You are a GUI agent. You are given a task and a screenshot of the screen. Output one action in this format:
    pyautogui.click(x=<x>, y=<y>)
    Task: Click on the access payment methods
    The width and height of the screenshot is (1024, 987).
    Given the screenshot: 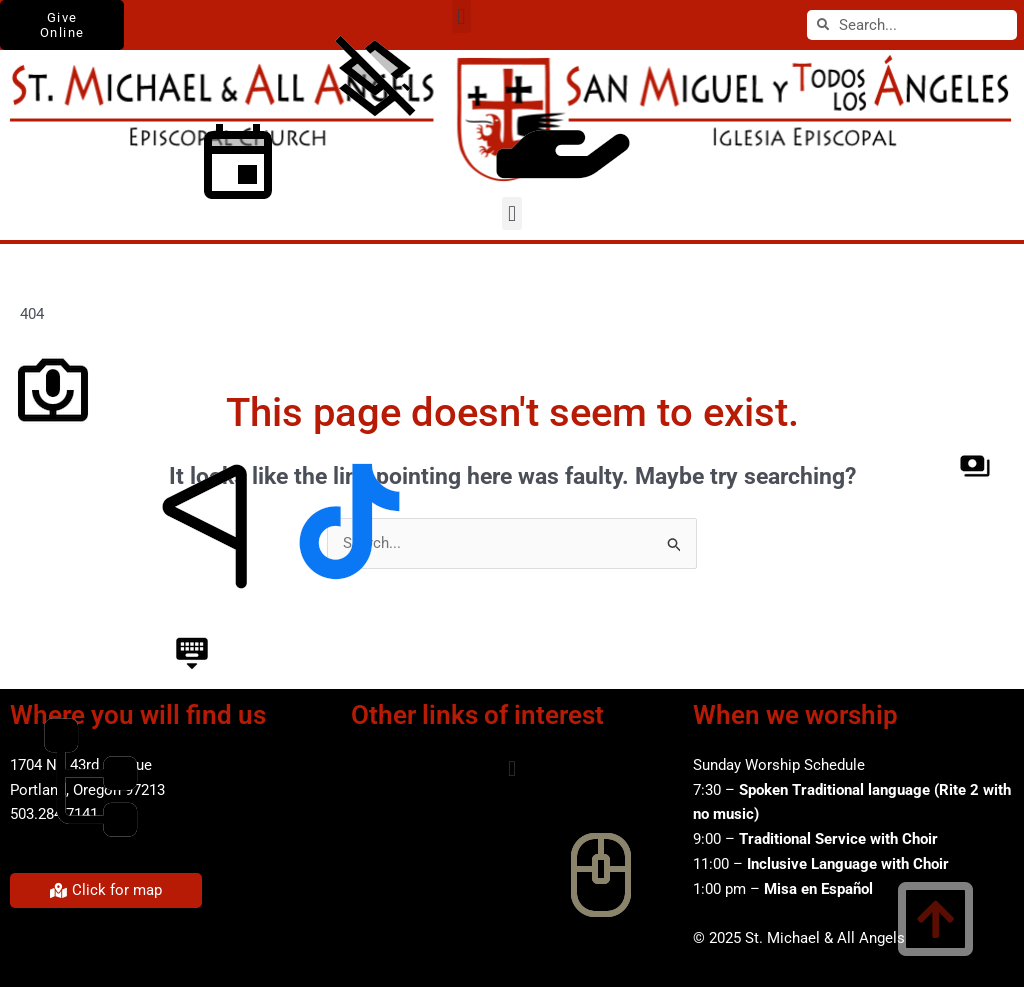 What is the action you would take?
    pyautogui.click(x=975, y=466)
    